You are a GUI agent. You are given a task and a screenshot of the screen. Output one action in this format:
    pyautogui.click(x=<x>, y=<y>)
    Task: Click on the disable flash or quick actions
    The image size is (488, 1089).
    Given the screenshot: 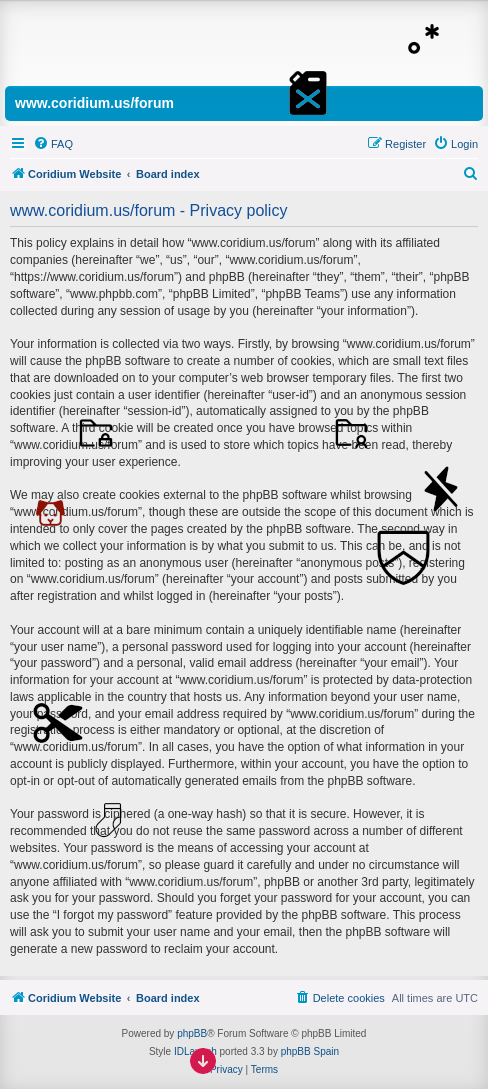 What is the action you would take?
    pyautogui.click(x=441, y=489)
    